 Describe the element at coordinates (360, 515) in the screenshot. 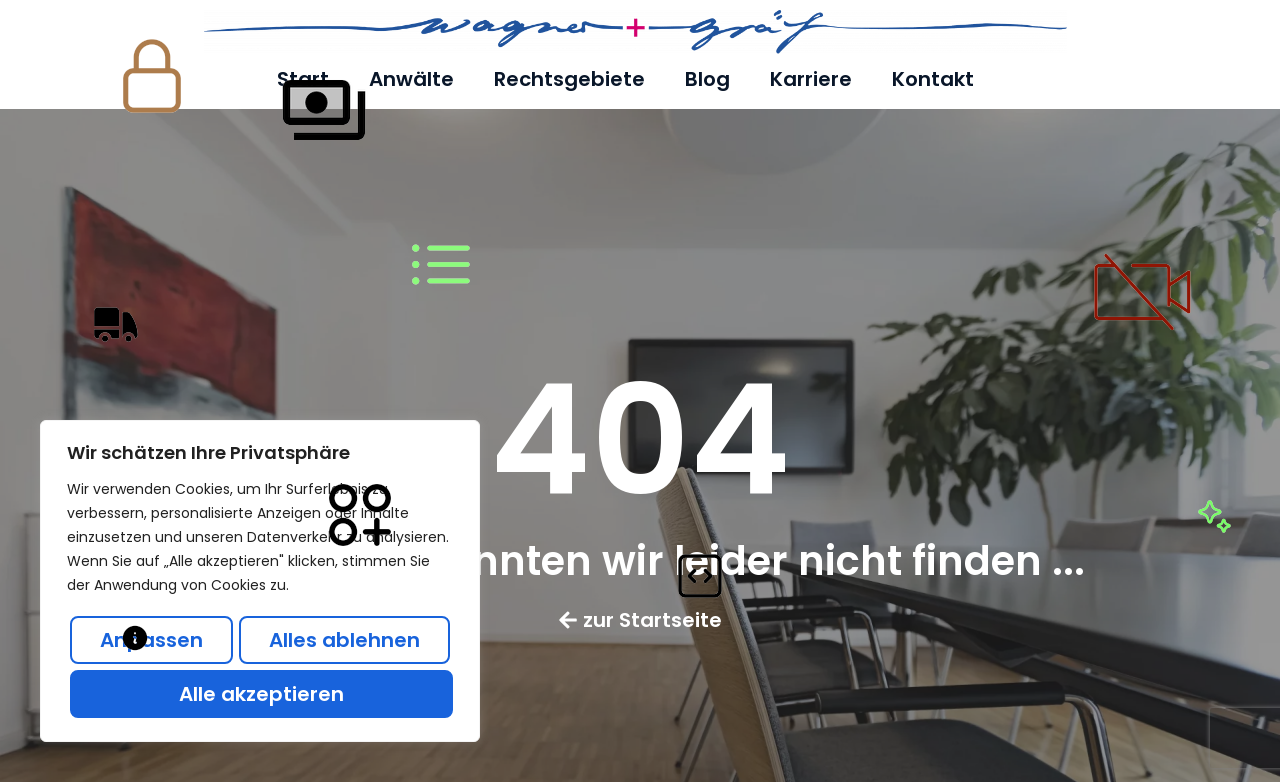

I see `add a new item to a collection` at that location.